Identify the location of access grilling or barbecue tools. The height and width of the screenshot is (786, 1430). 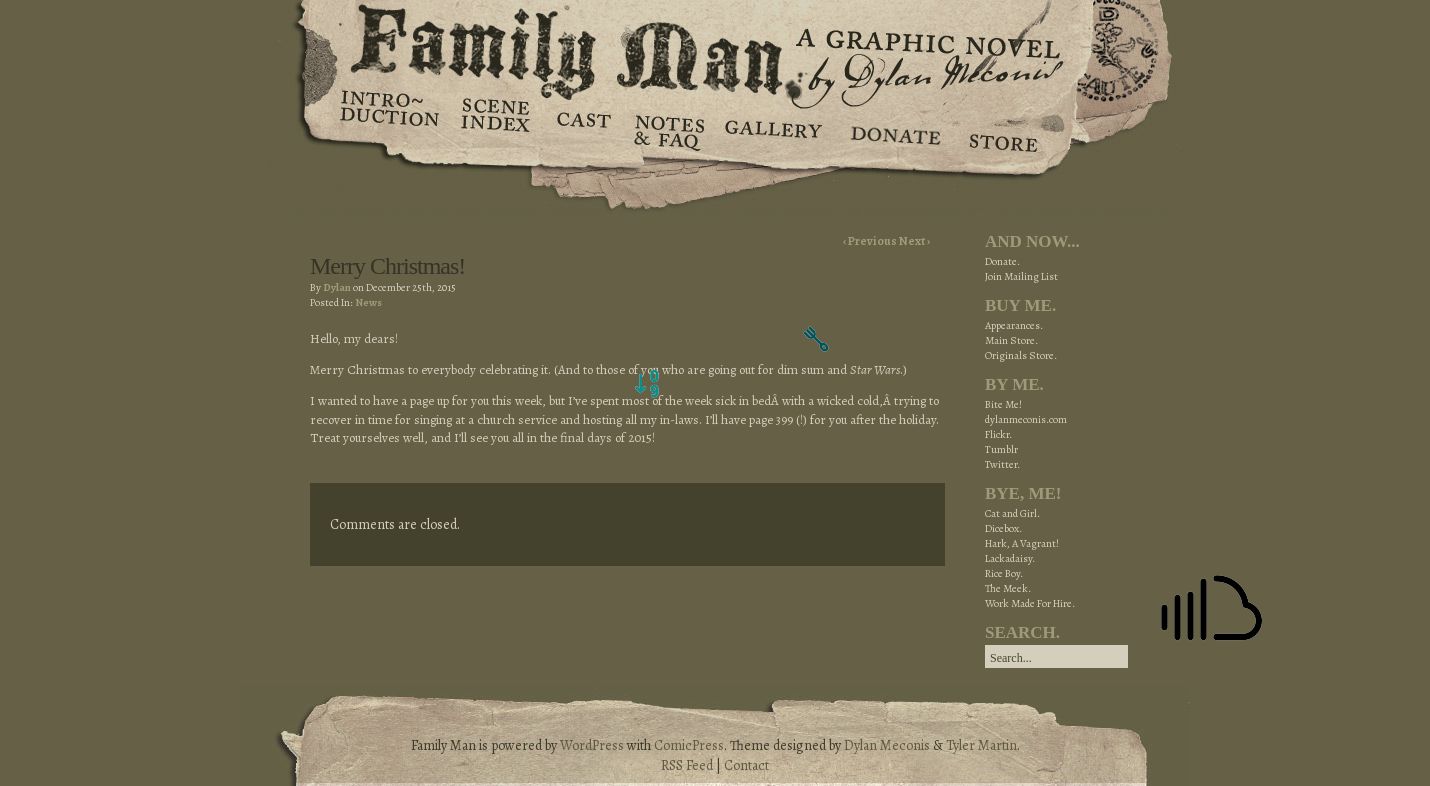
(816, 339).